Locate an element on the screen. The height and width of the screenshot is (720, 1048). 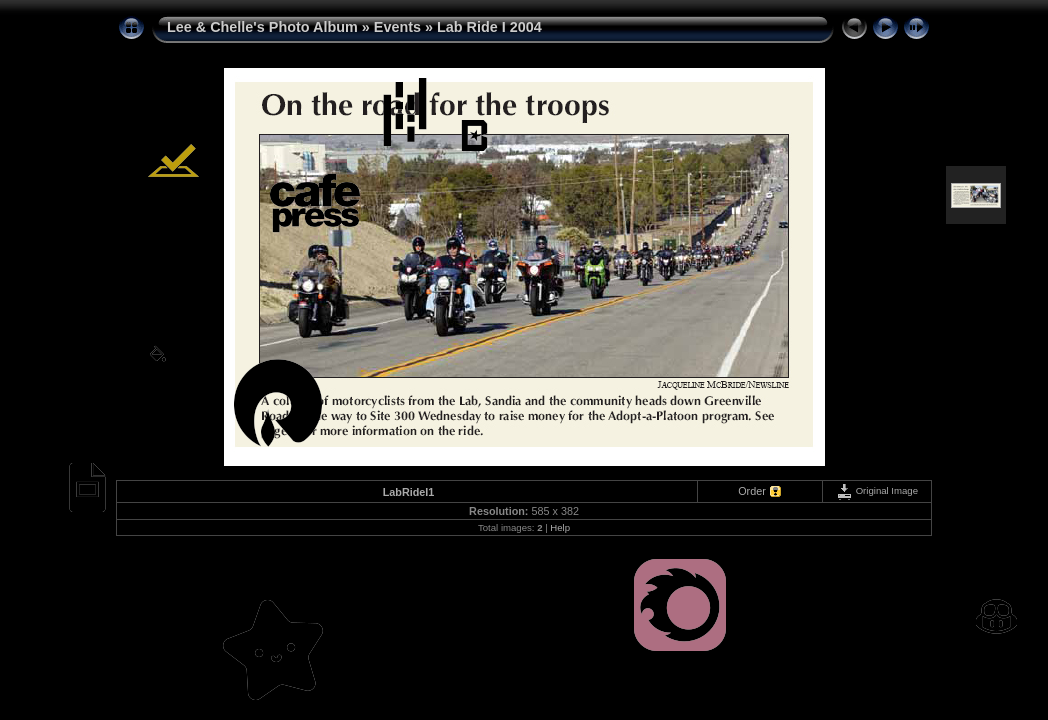
open beatstars music marketplace is located at coordinates (474, 135).